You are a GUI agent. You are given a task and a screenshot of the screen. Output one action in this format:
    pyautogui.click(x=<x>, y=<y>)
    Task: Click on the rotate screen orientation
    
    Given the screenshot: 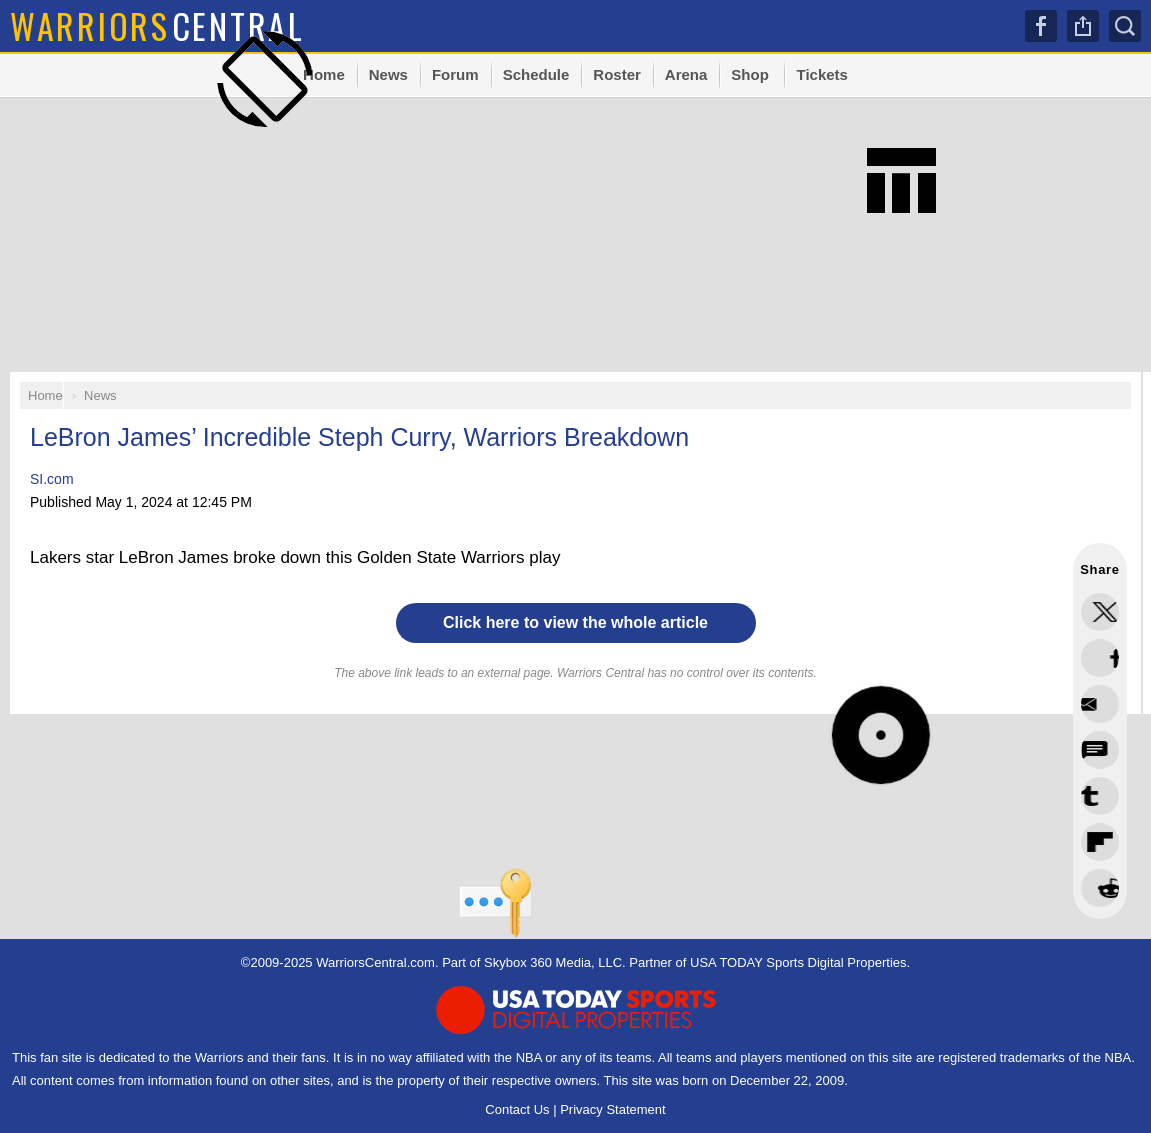 What is the action you would take?
    pyautogui.click(x=265, y=79)
    